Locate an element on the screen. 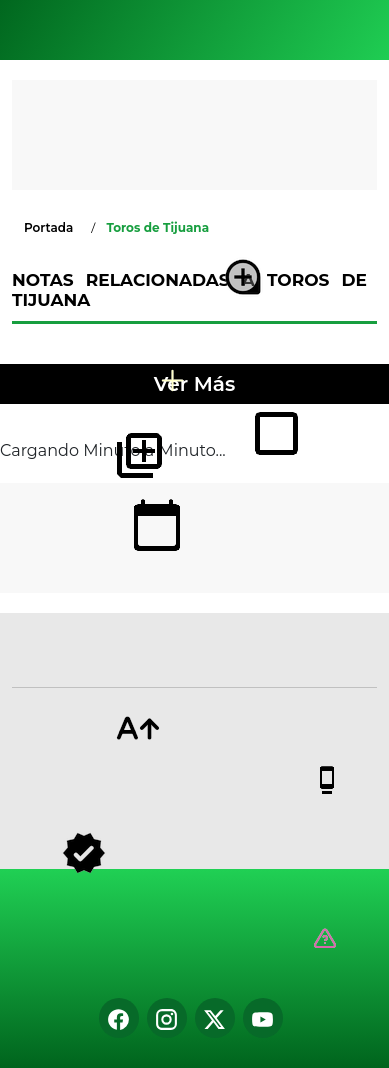 The width and height of the screenshot is (389, 1068). add to queue is located at coordinates (139, 455).